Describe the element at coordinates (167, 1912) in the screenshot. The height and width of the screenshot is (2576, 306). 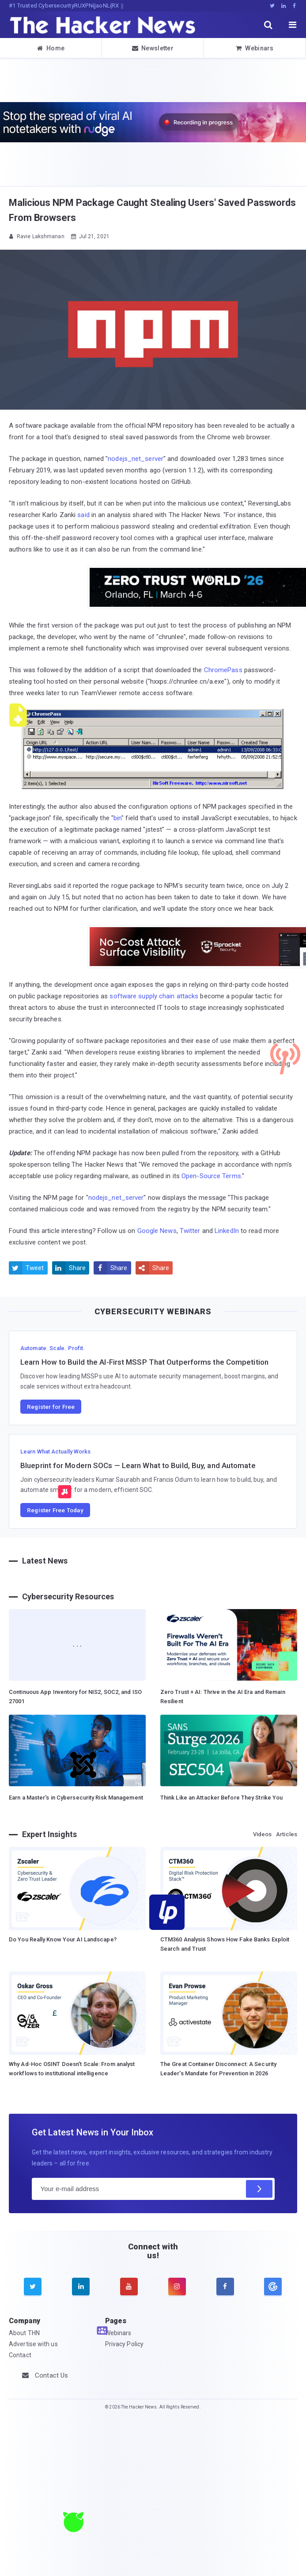
I see `link to Liberapay donation page` at that location.